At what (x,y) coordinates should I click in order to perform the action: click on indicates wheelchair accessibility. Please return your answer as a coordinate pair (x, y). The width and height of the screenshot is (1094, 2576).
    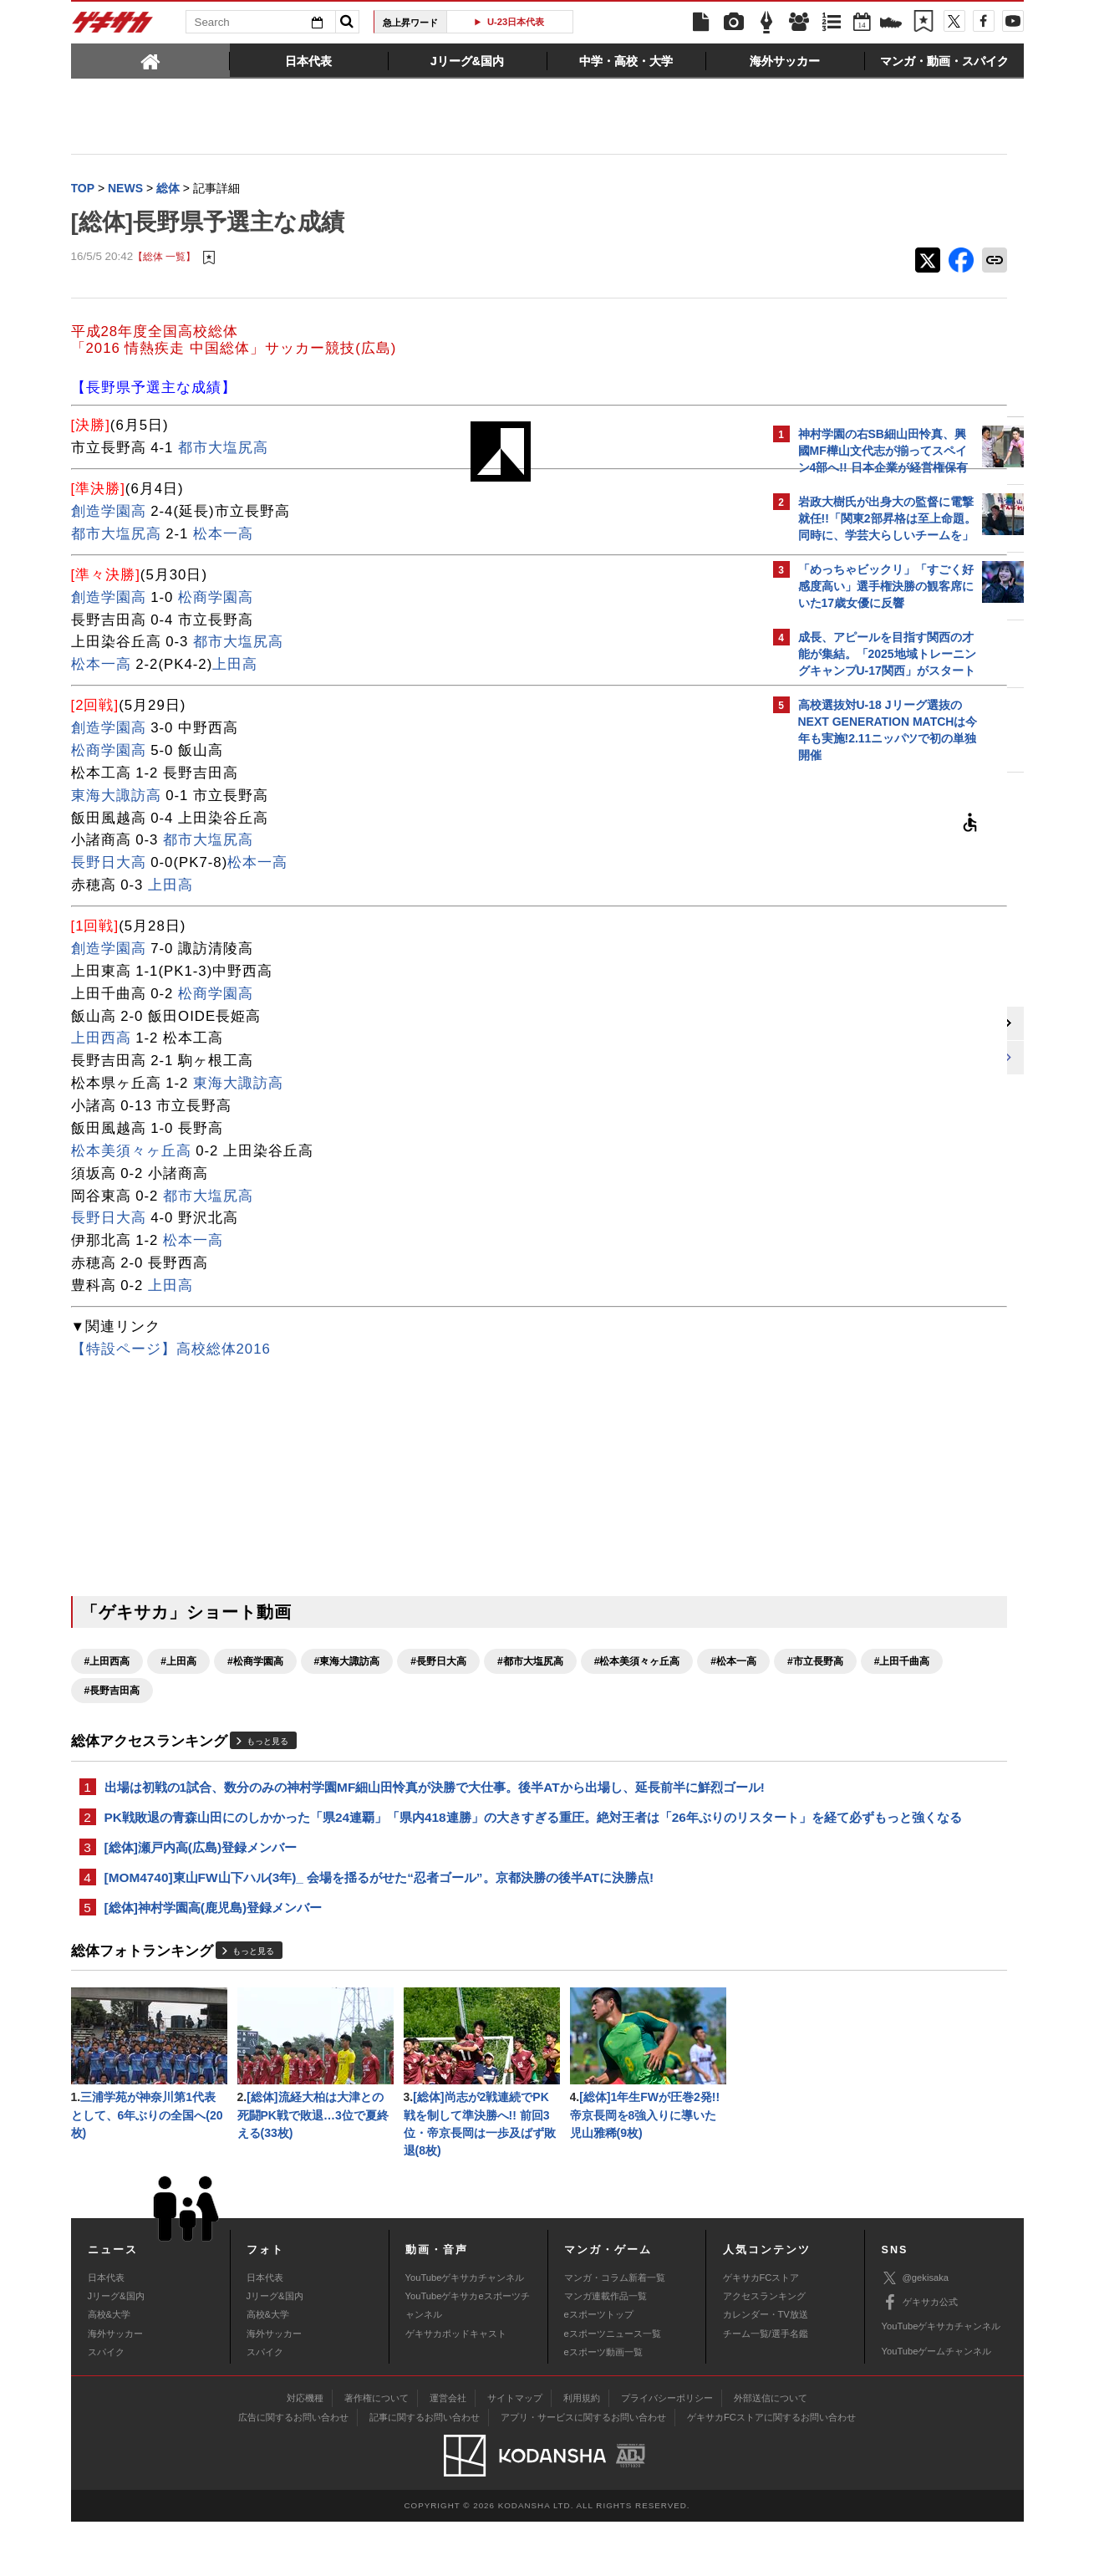
    Looking at the image, I should click on (969, 822).